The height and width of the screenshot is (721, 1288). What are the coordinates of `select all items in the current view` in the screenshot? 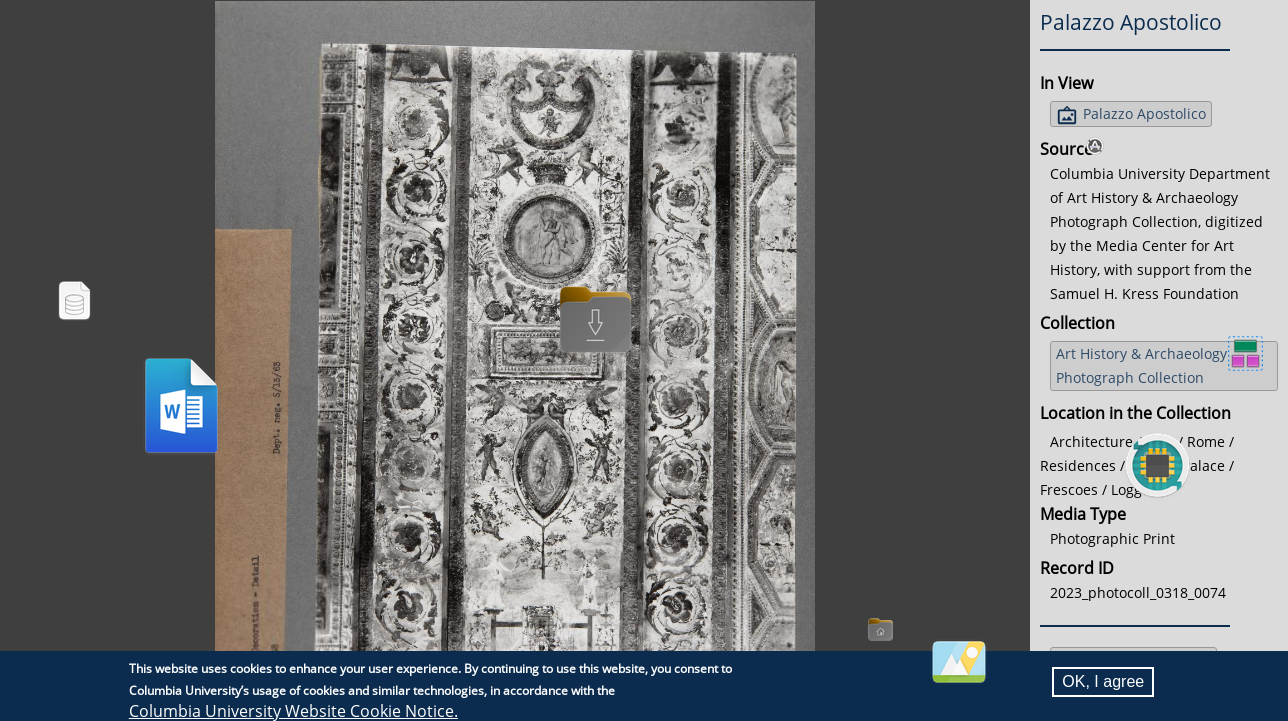 It's located at (1245, 353).